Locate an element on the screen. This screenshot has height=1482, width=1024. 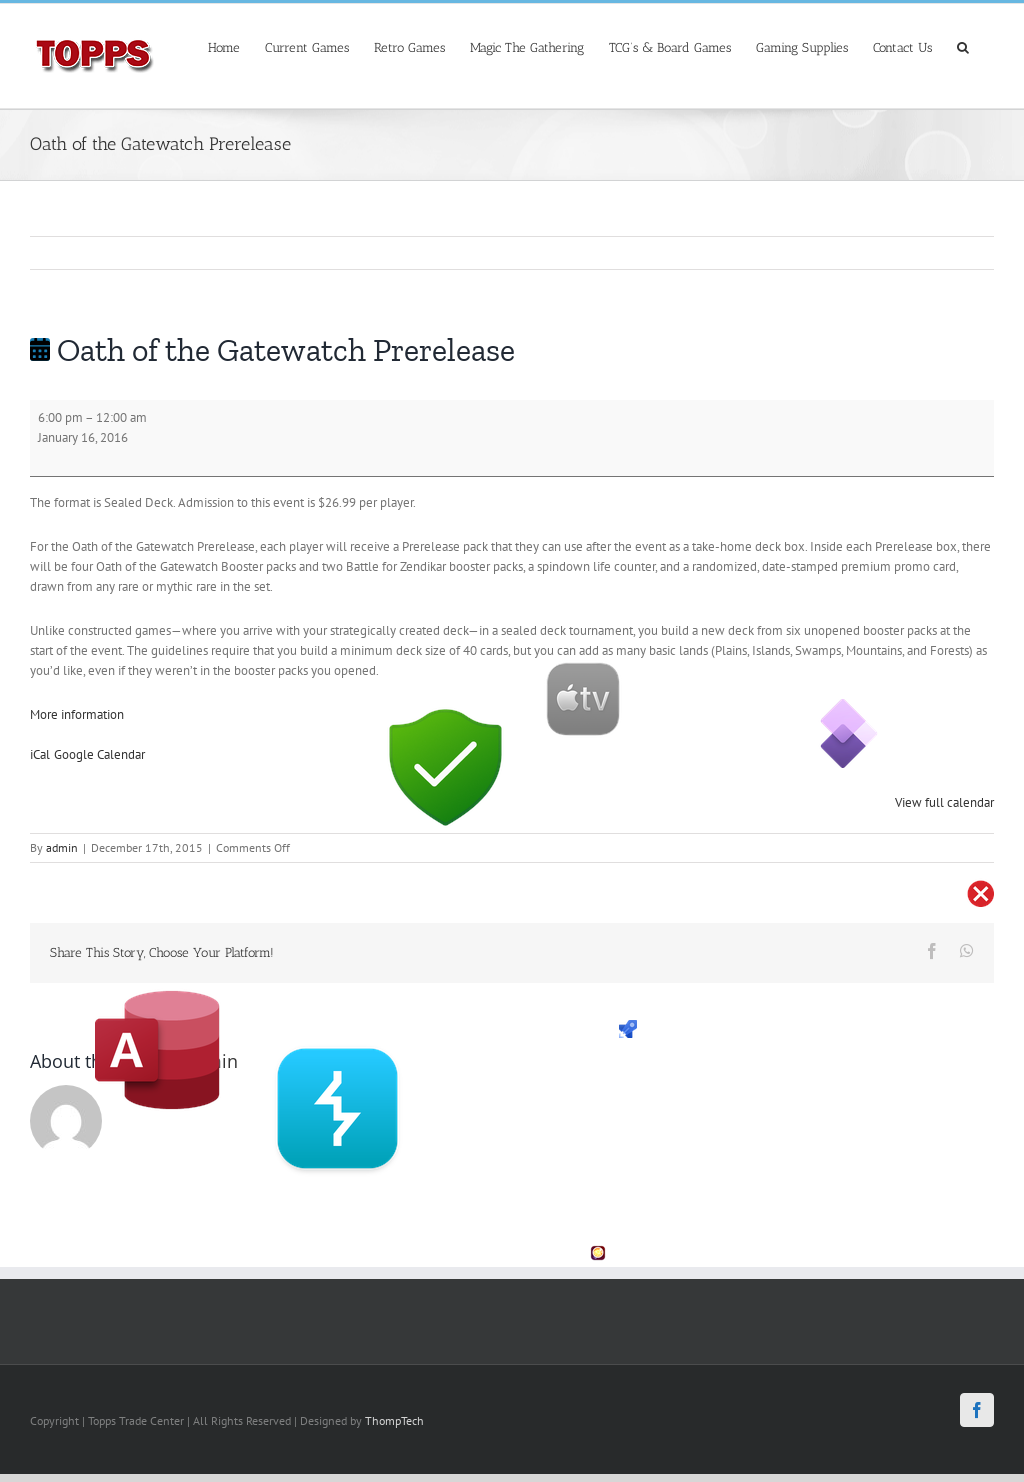
OneDrive sync error or cloud connection failure is located at coordinates (970, 883).